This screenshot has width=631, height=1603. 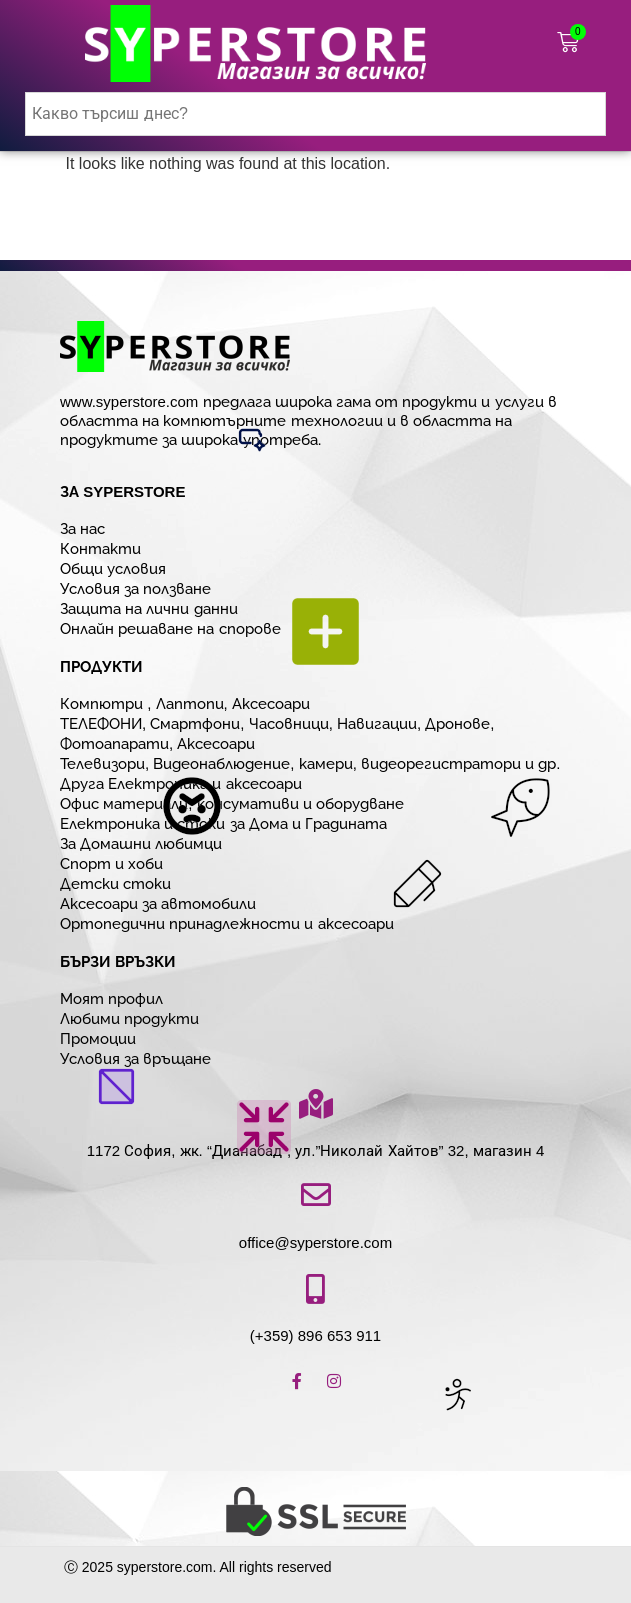 I want to click on exit fullscreen mode, so click(x=264, y=1127).